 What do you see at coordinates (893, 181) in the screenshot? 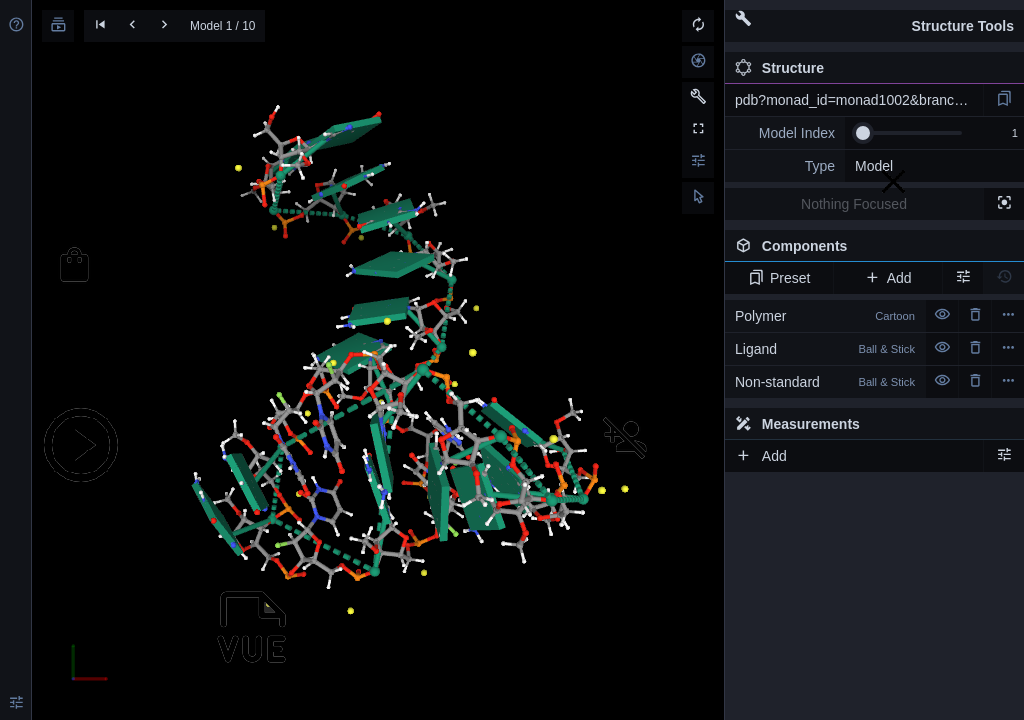
I see `close a dialog or modal` at bounding box center [893, 181].